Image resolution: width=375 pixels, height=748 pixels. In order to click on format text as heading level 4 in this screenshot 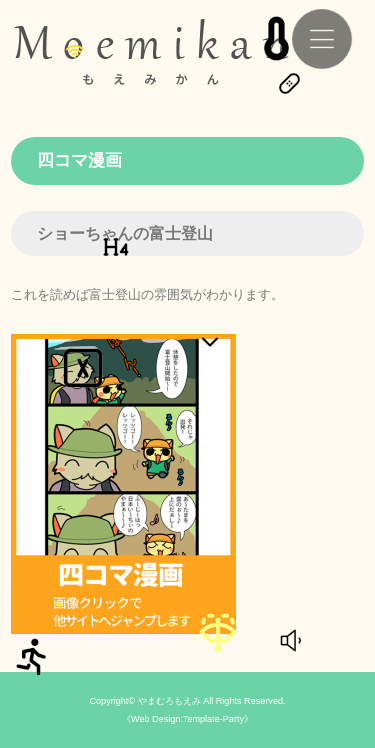, I will do `click(116, 247)`.